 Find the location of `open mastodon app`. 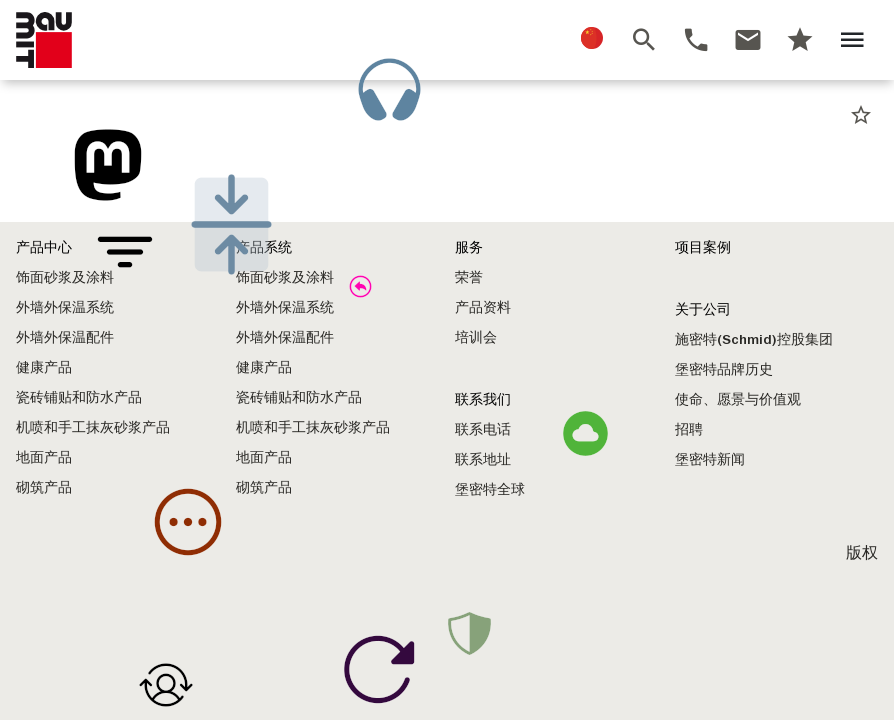

open mastodon app is located at coordinates (108, 165).